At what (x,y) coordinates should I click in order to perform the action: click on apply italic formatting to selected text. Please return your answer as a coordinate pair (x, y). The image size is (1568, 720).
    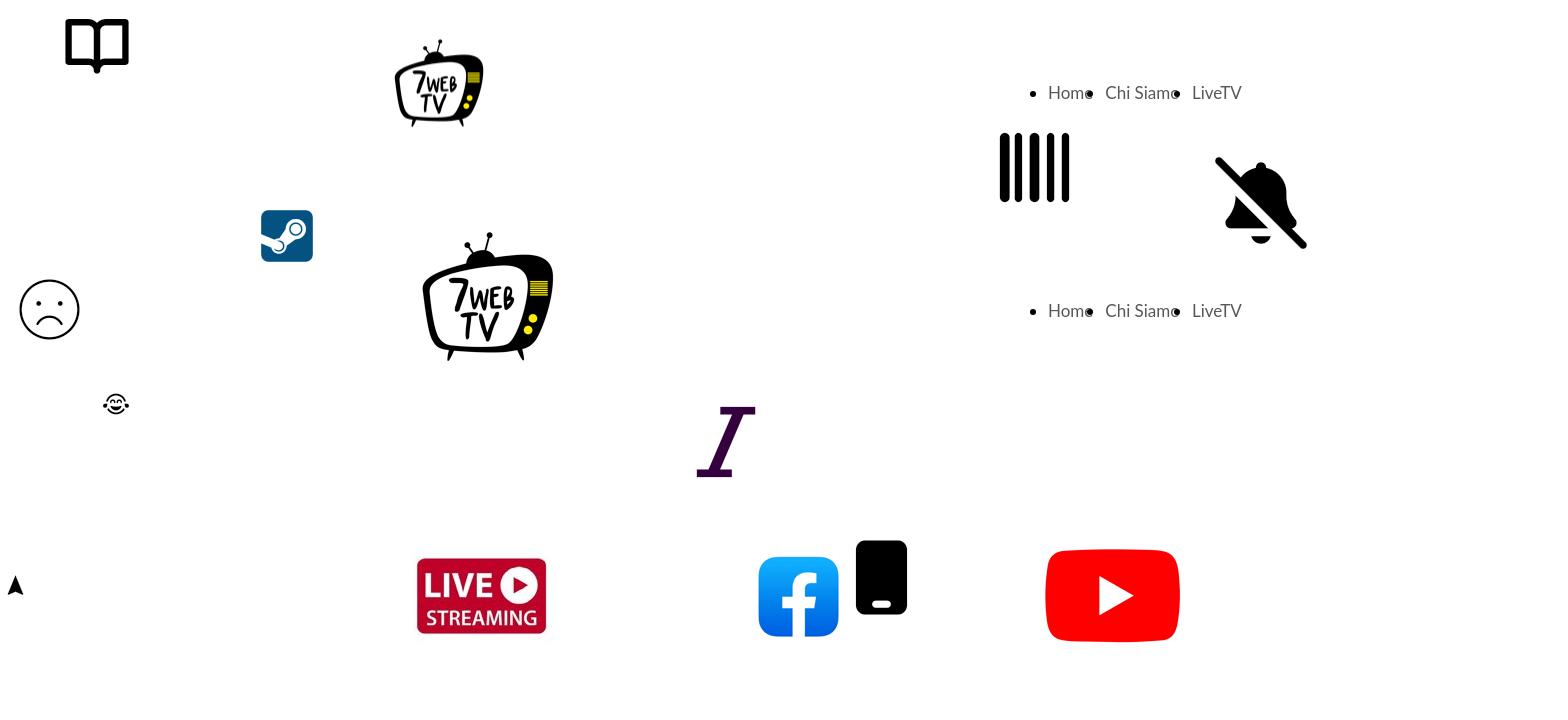
    Looking at the image, I should click on (728, 442).